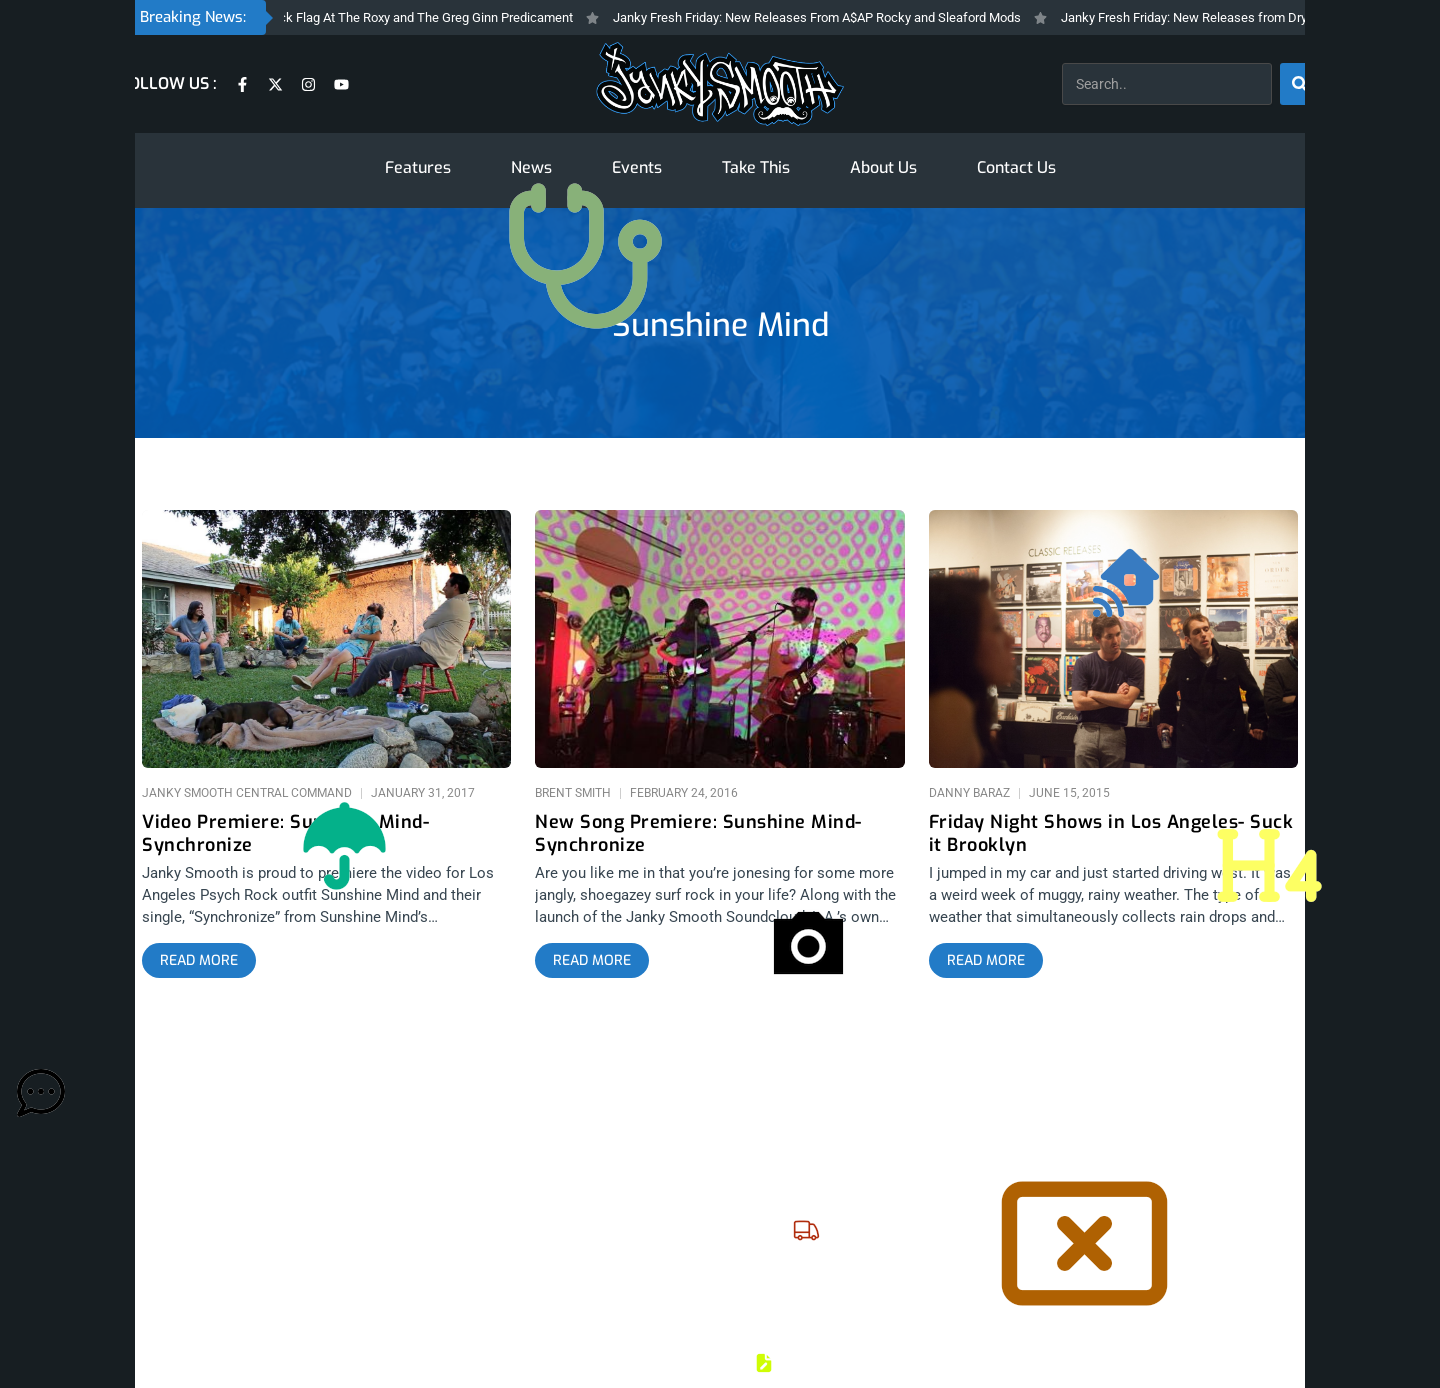 The image size is (1440, 1388). Describe the element at coordinates (41, 1093) in the screenshot. I see `open the comments section` at that location.